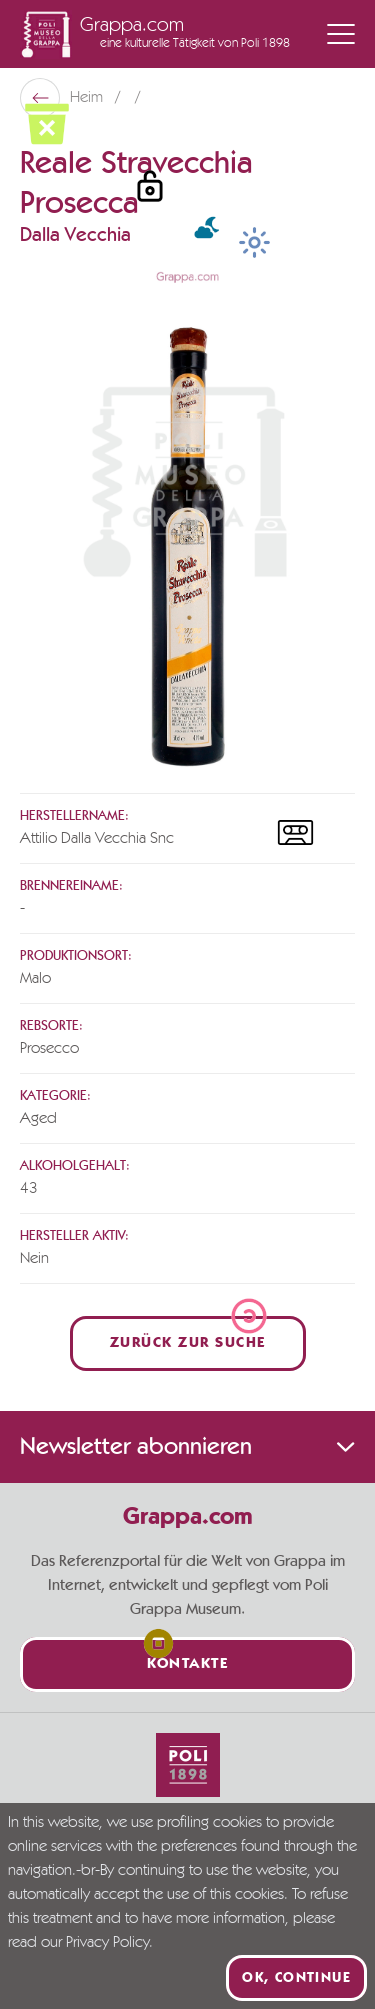 This screenshot has height=2009, width=375. What do you see at coordinates (249, 1316) in the screenshot?
I see `indicates copyleft licensing for content or software` at bounding box center [249, 1316].